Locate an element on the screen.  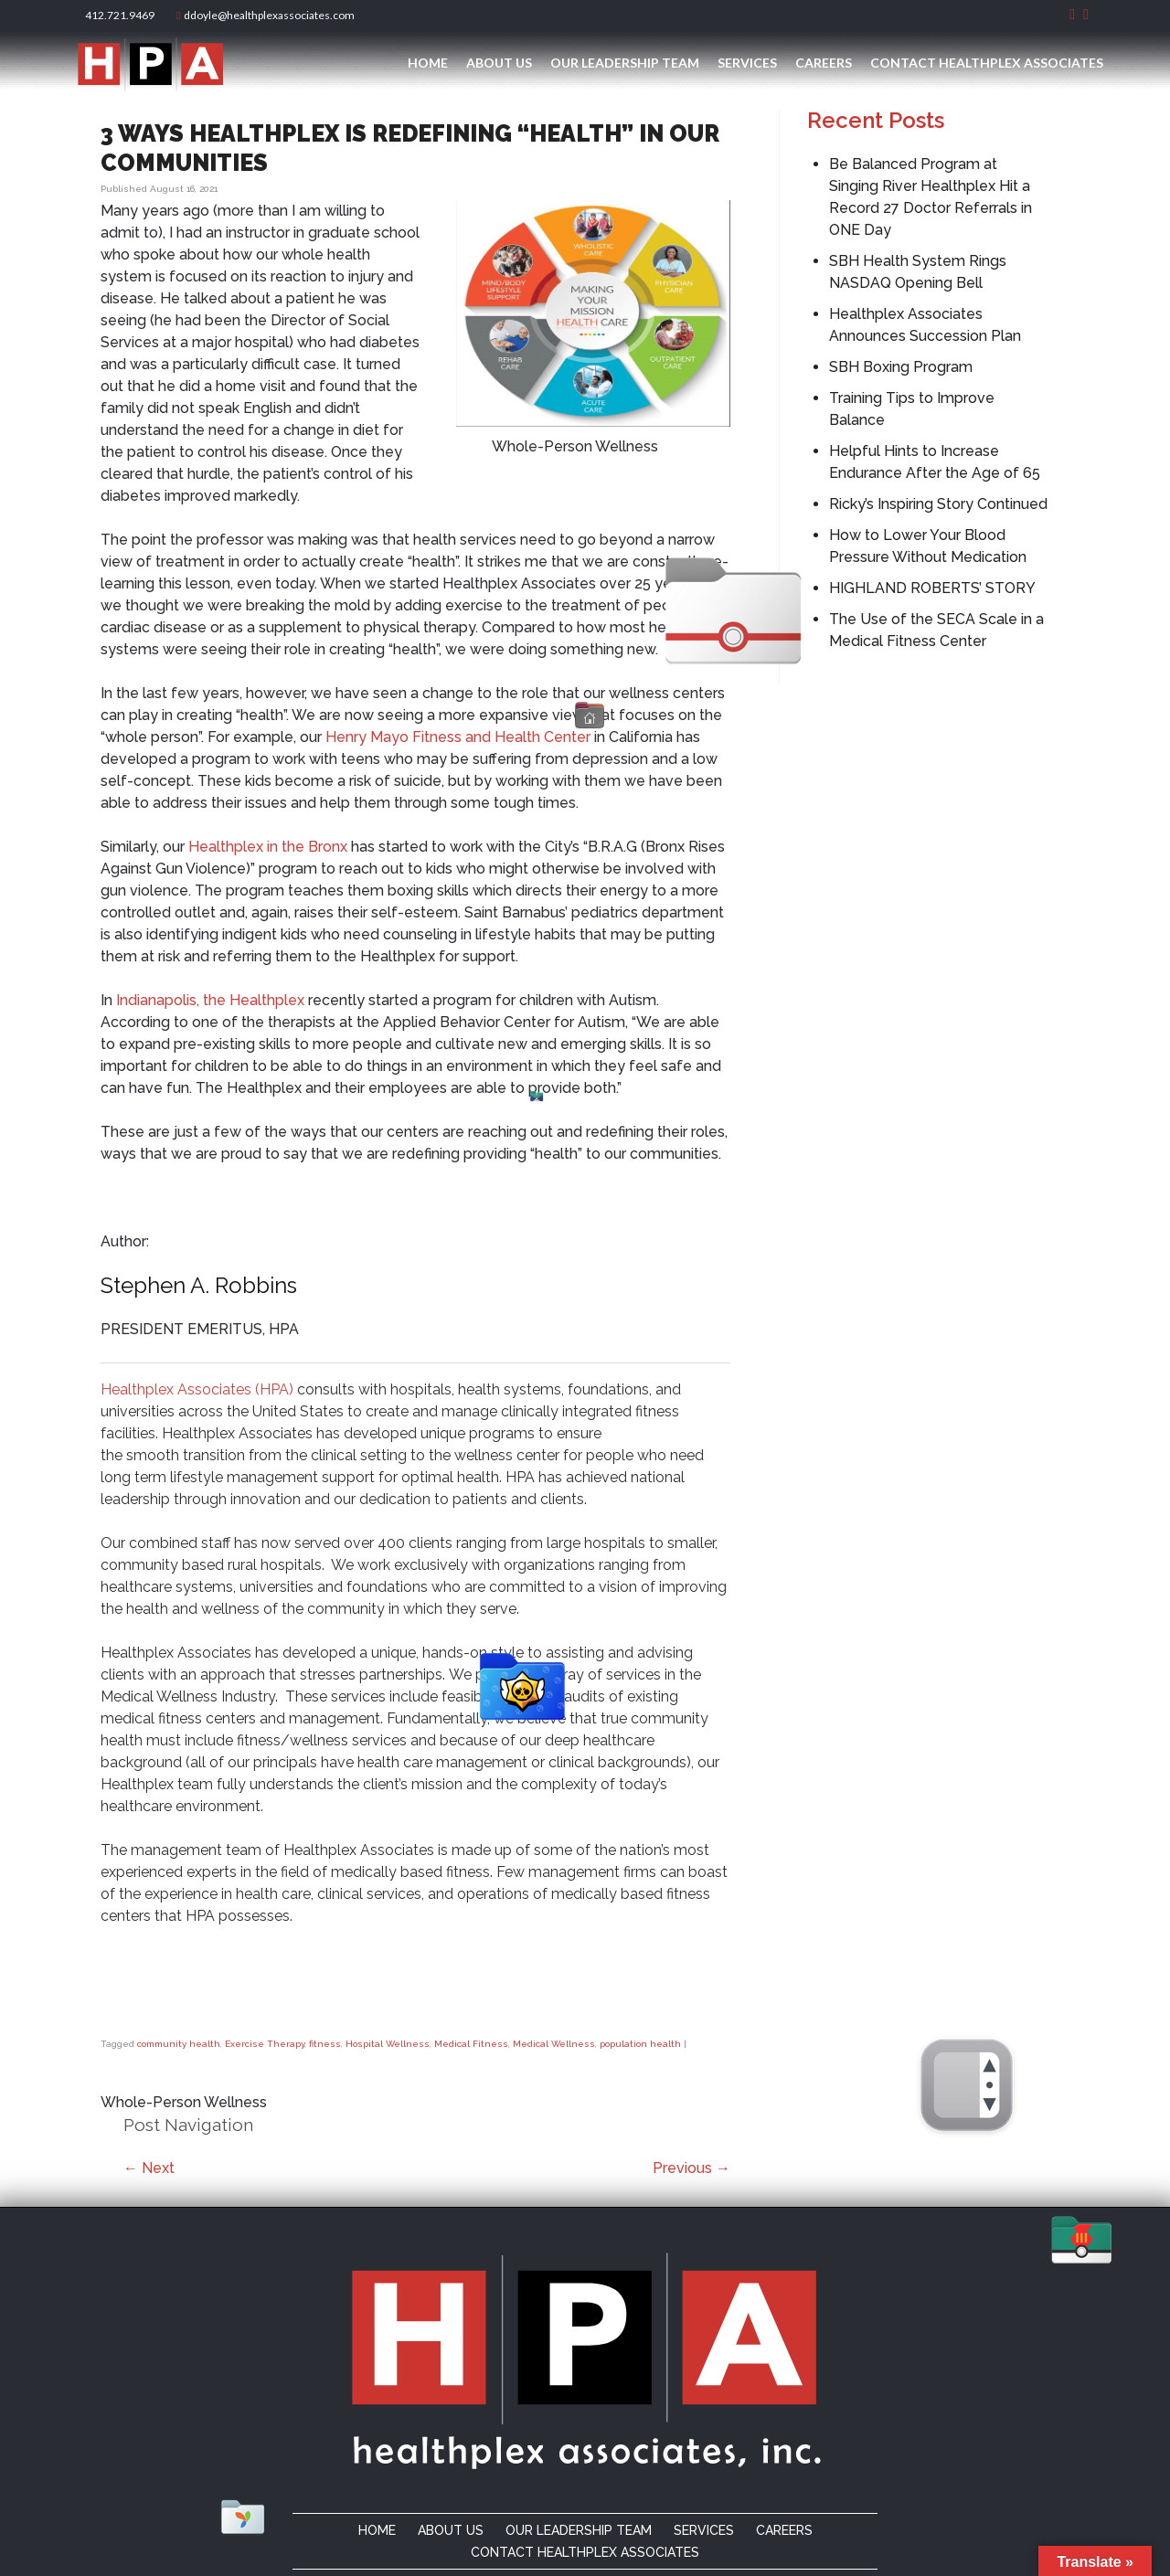
folder containing pokémon lake ball game assets is located at coordinates (537, 1097).